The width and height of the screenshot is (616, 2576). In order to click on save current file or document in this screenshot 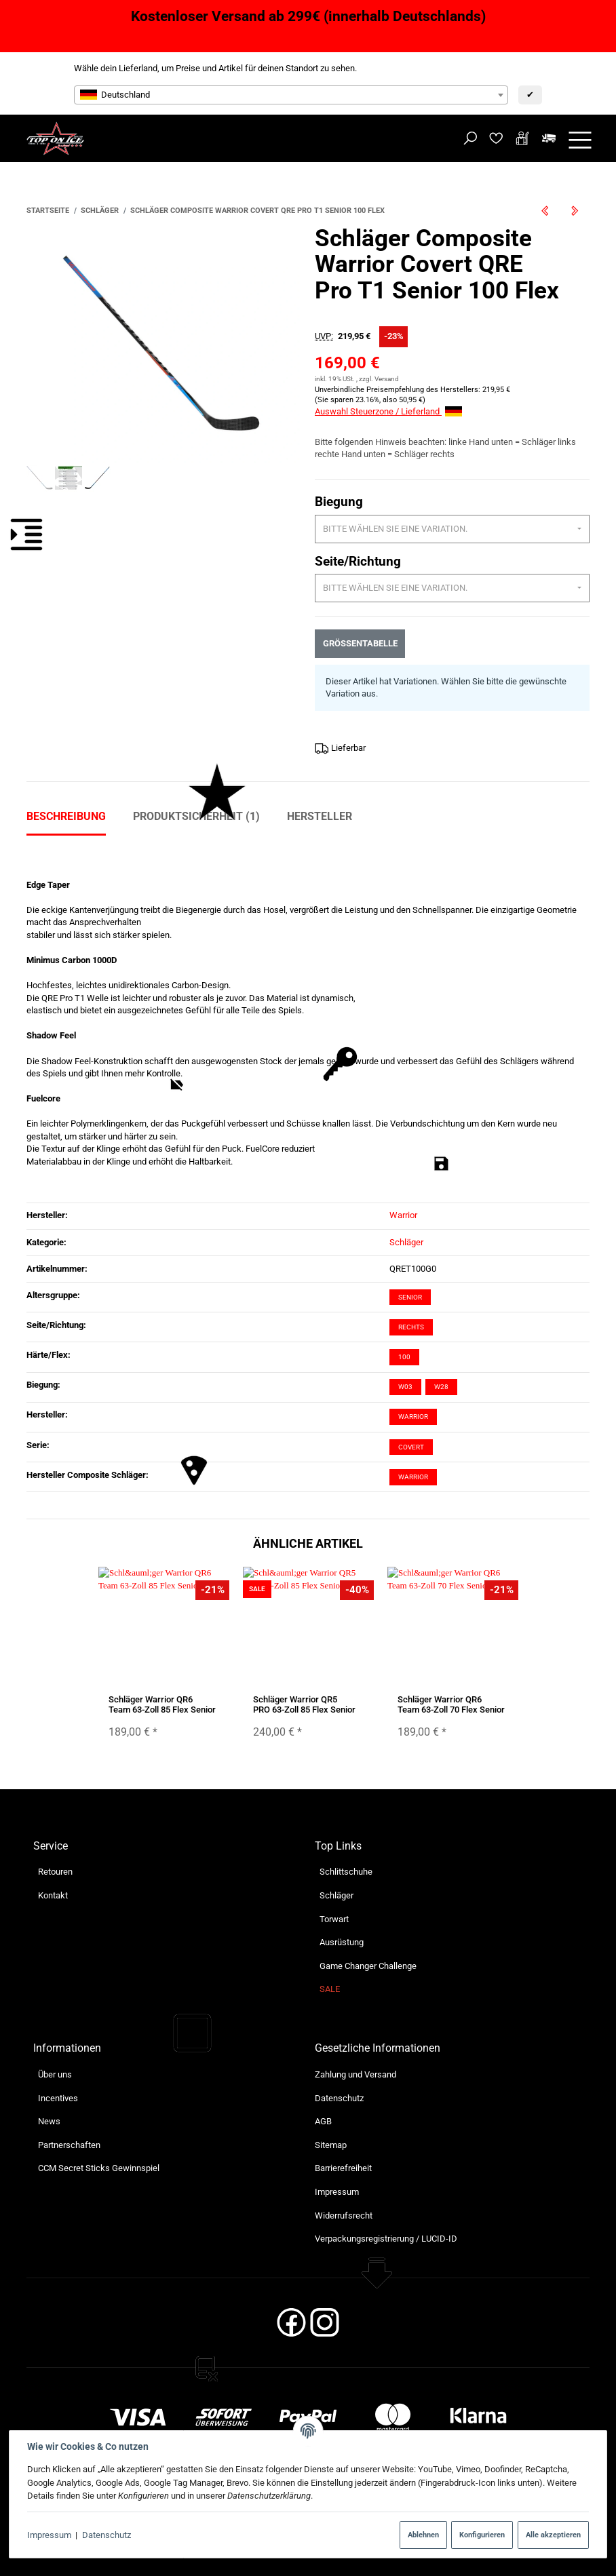, I will do `click(441, 1163)`.